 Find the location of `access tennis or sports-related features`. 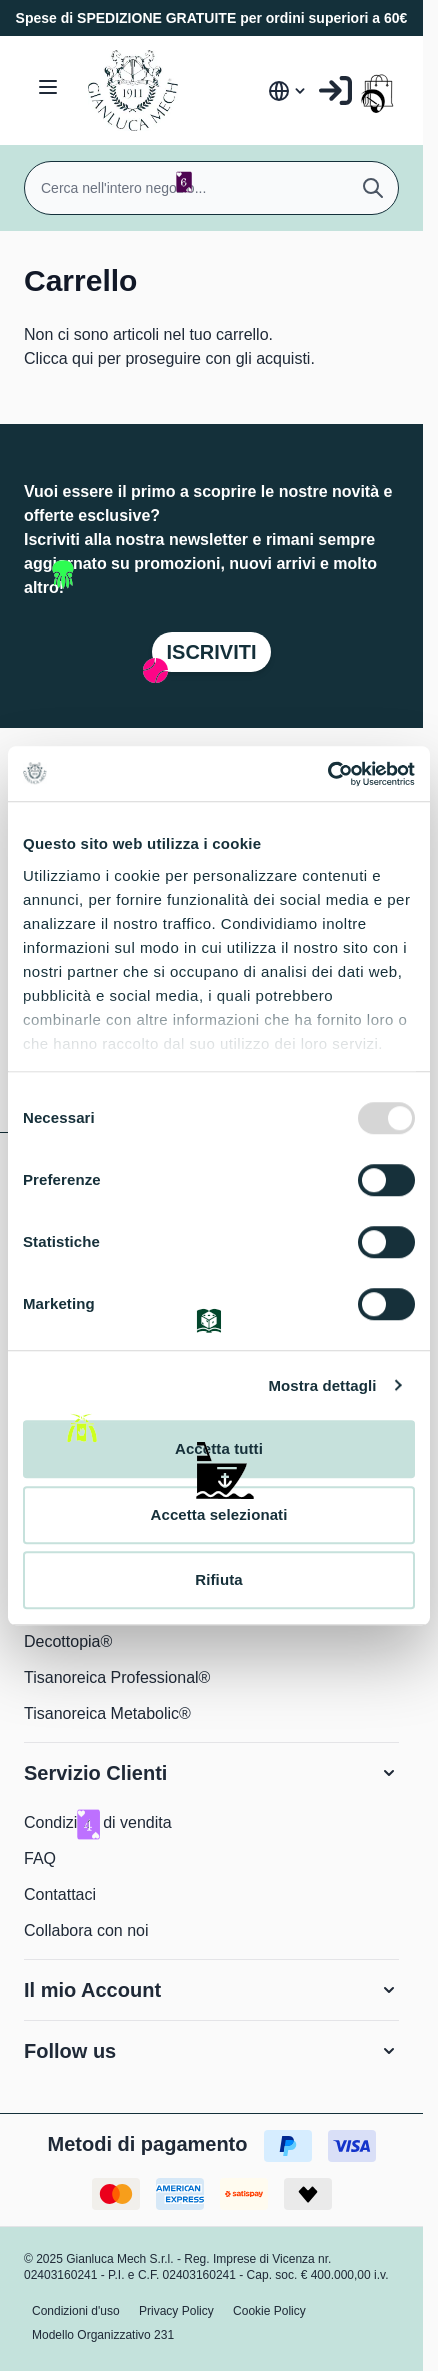

access tennis or sports-related features is located at coordinates (155, 670).